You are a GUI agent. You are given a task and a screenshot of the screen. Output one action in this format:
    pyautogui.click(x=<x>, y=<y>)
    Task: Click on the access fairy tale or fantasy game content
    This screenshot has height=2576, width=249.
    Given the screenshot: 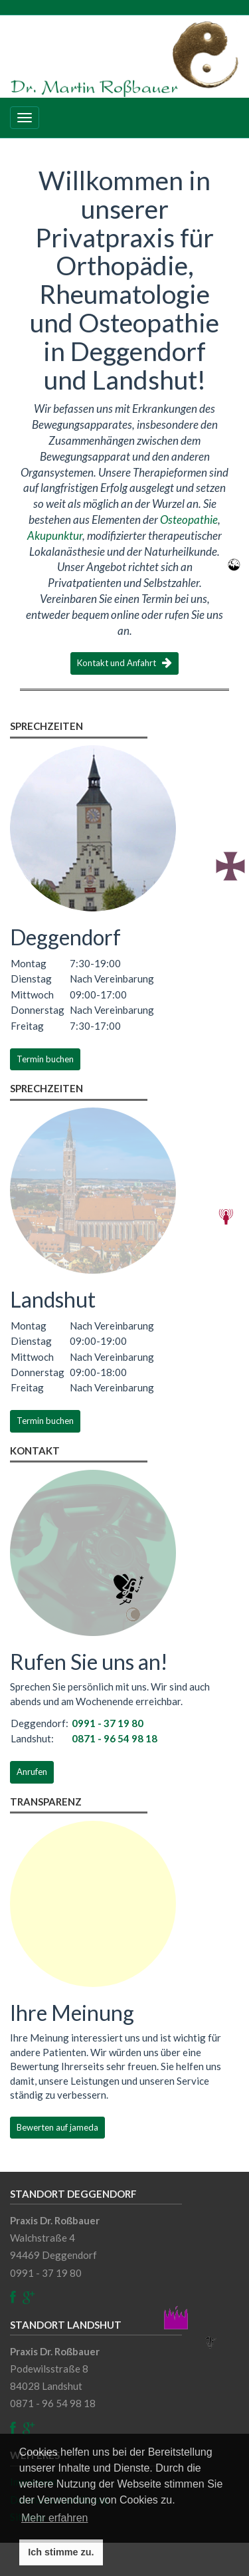 What is the action you would take?
    pyautogui.click(x=129, y=1589)
    